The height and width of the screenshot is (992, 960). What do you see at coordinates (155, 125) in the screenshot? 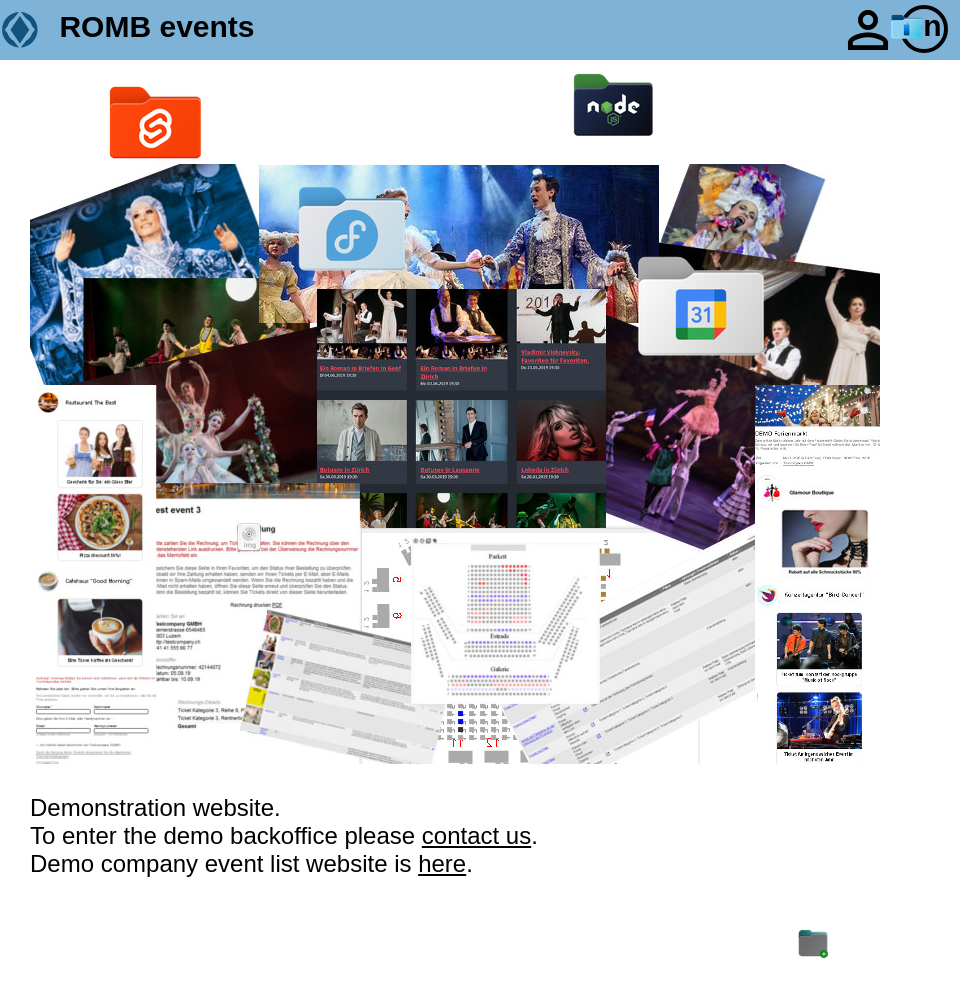
I see `open svelte project folder` at bounding box center [155, 125].